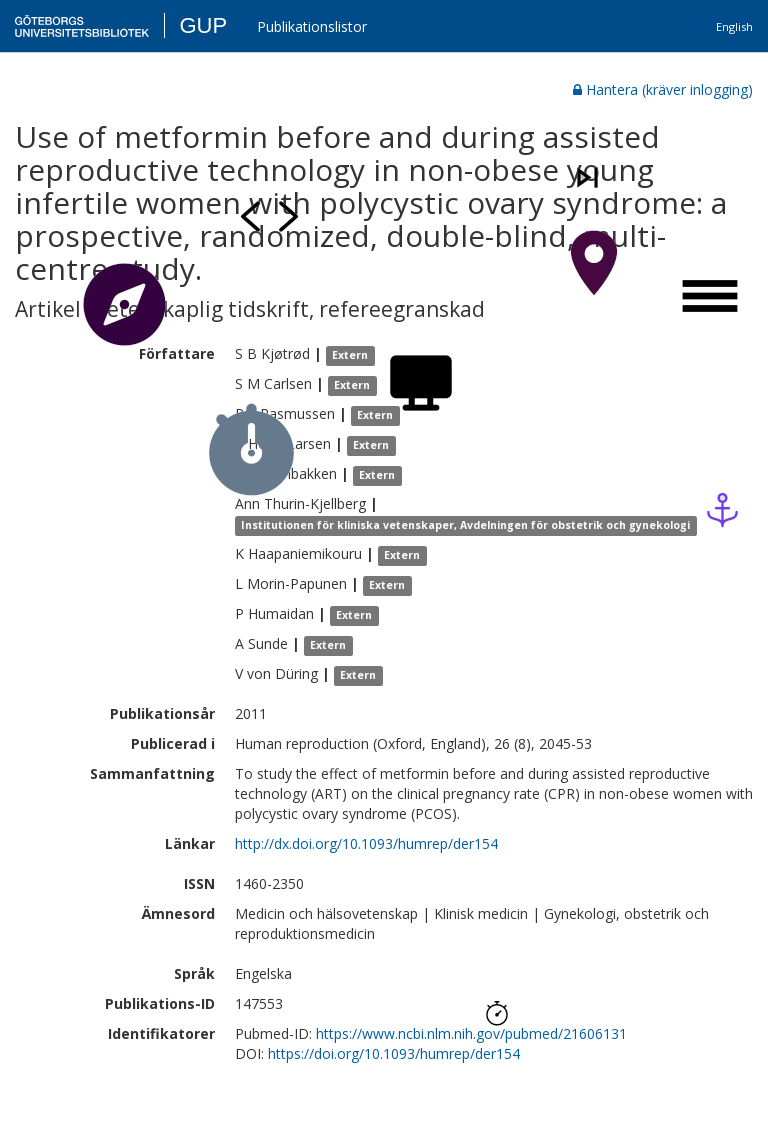  Describe the element at coordinates (124, 304) in the screenshot. I see `access navigation or direction features` at that location.